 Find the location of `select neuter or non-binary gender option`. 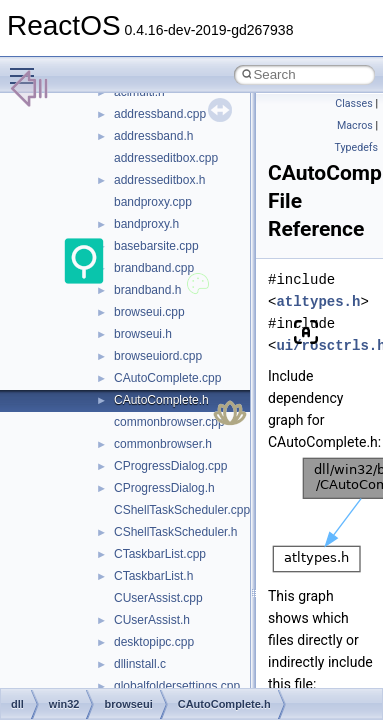

select neuter or non-binary gender option is located at coordinates (84, 261).